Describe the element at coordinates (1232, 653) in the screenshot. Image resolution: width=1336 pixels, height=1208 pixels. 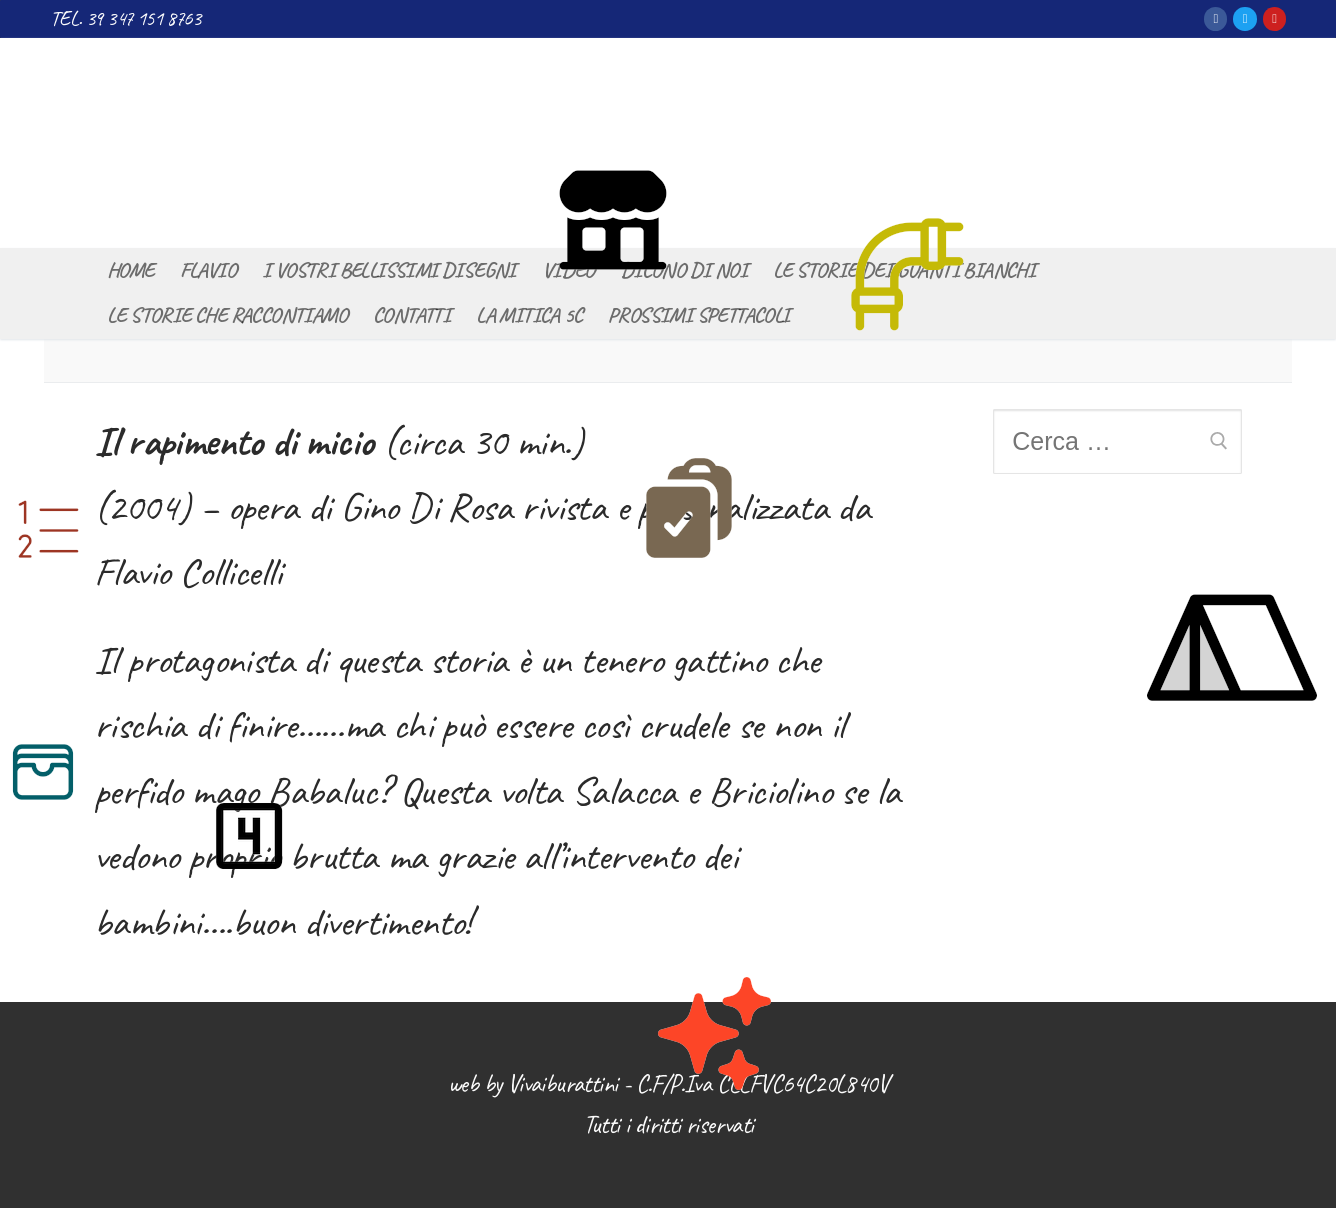
I see `view camping or outdoor locations` at that location.